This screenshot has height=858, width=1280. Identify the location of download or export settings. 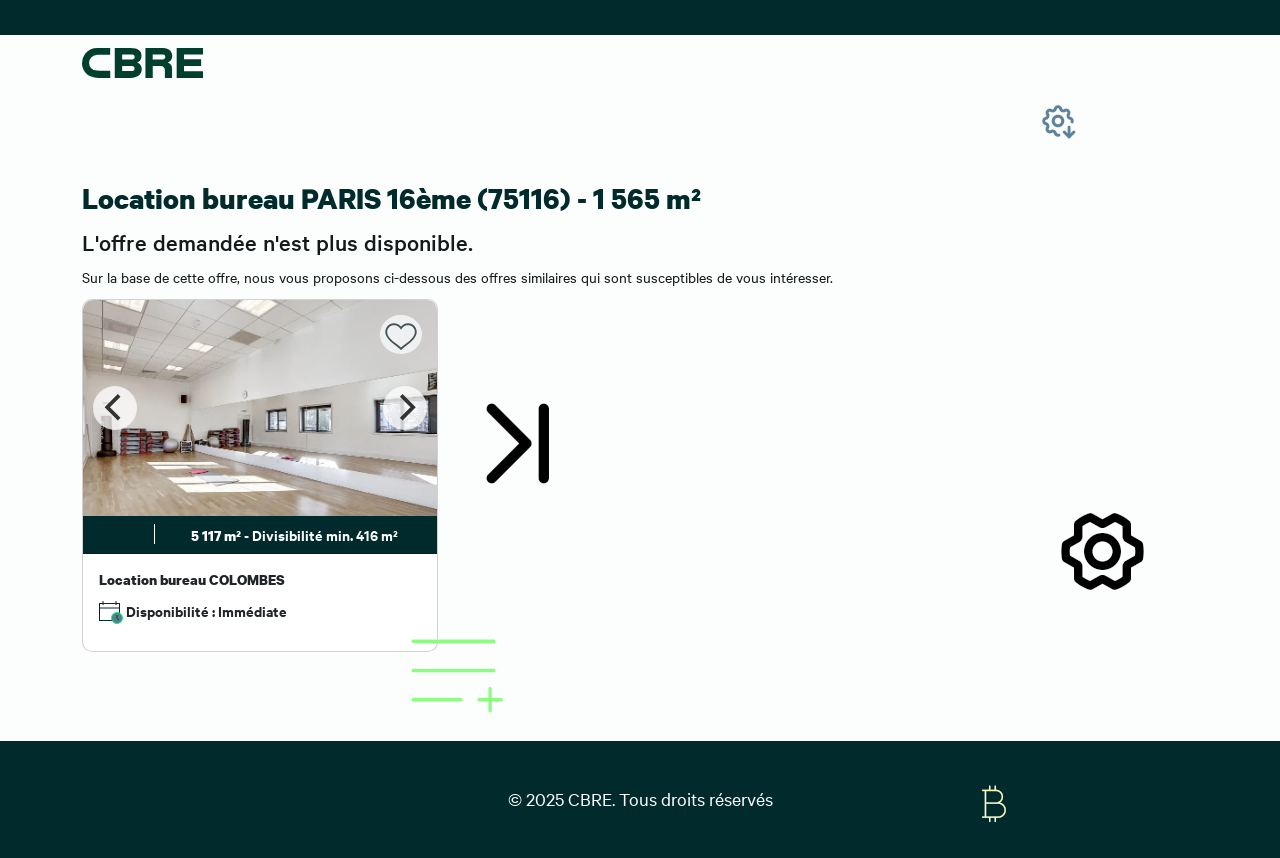
(1058, 121).